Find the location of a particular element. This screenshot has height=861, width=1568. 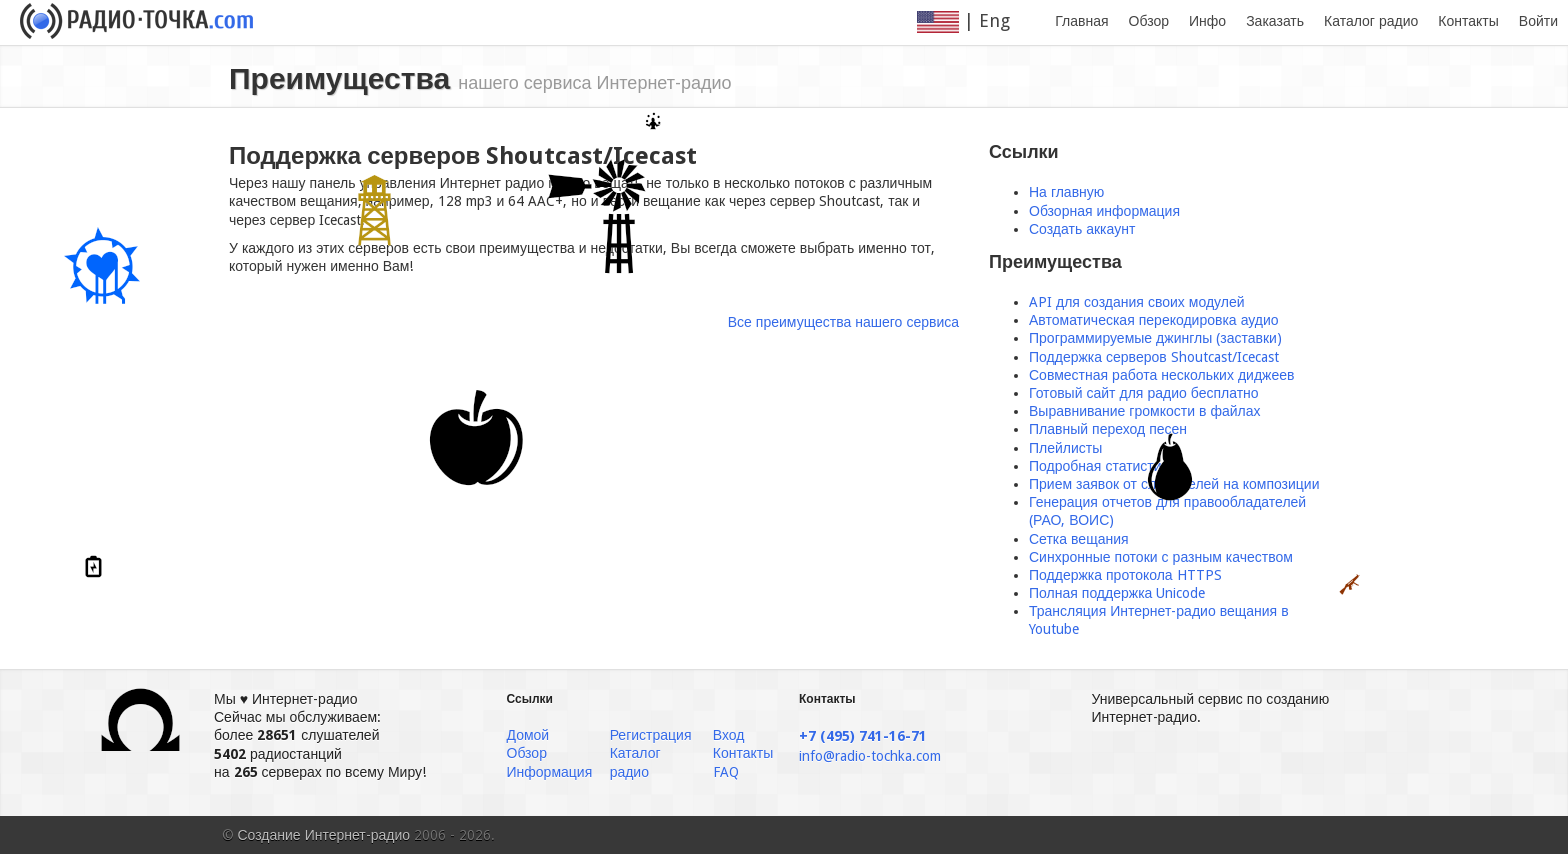

view or access lookout points on a map is located at coordinates (374, 209).